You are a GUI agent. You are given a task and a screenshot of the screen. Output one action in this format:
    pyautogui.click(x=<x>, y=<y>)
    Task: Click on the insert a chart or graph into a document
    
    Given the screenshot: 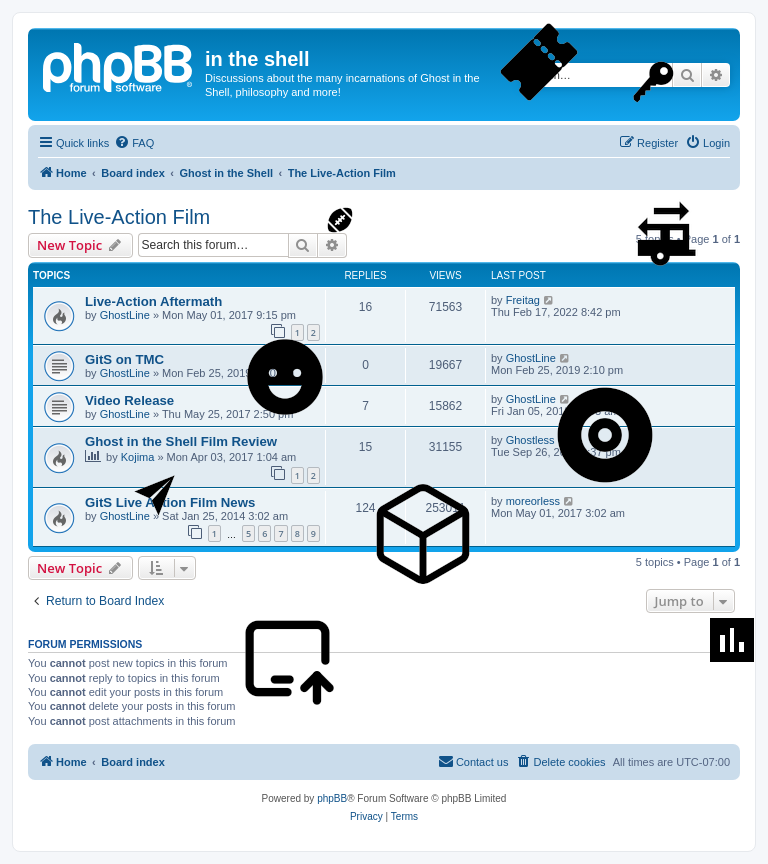 What is the action you would take?
    pyautogui.click(x=732, y=640)
    